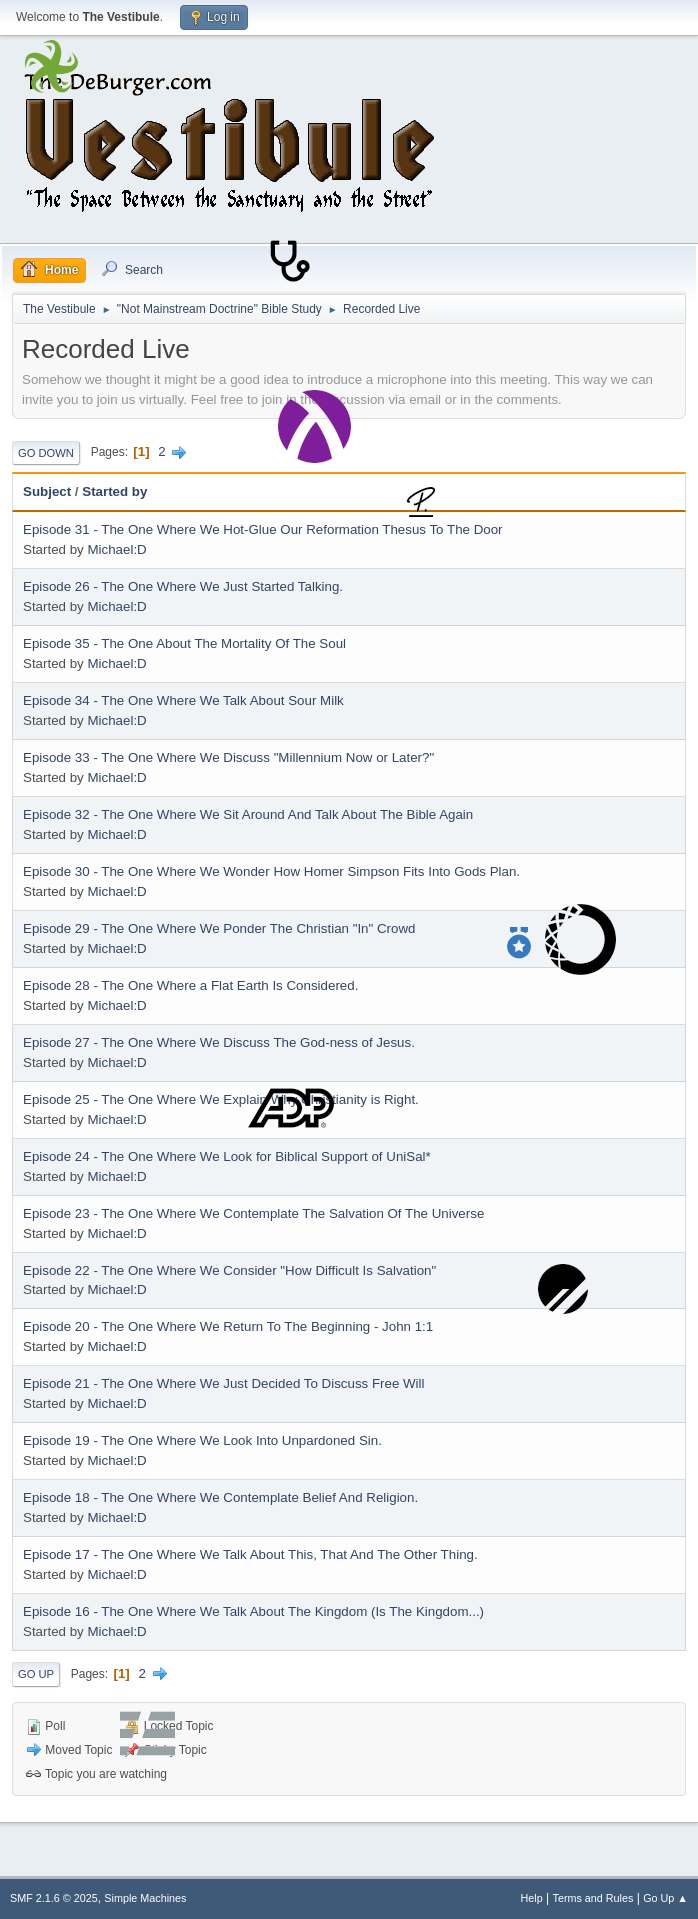 The width and height of the screenshot is (698, 1919). What do you see at coordinates (563, 1289) in the screenshot?
I see `planetscale database platform logo` at bounding box center [563, 1289].